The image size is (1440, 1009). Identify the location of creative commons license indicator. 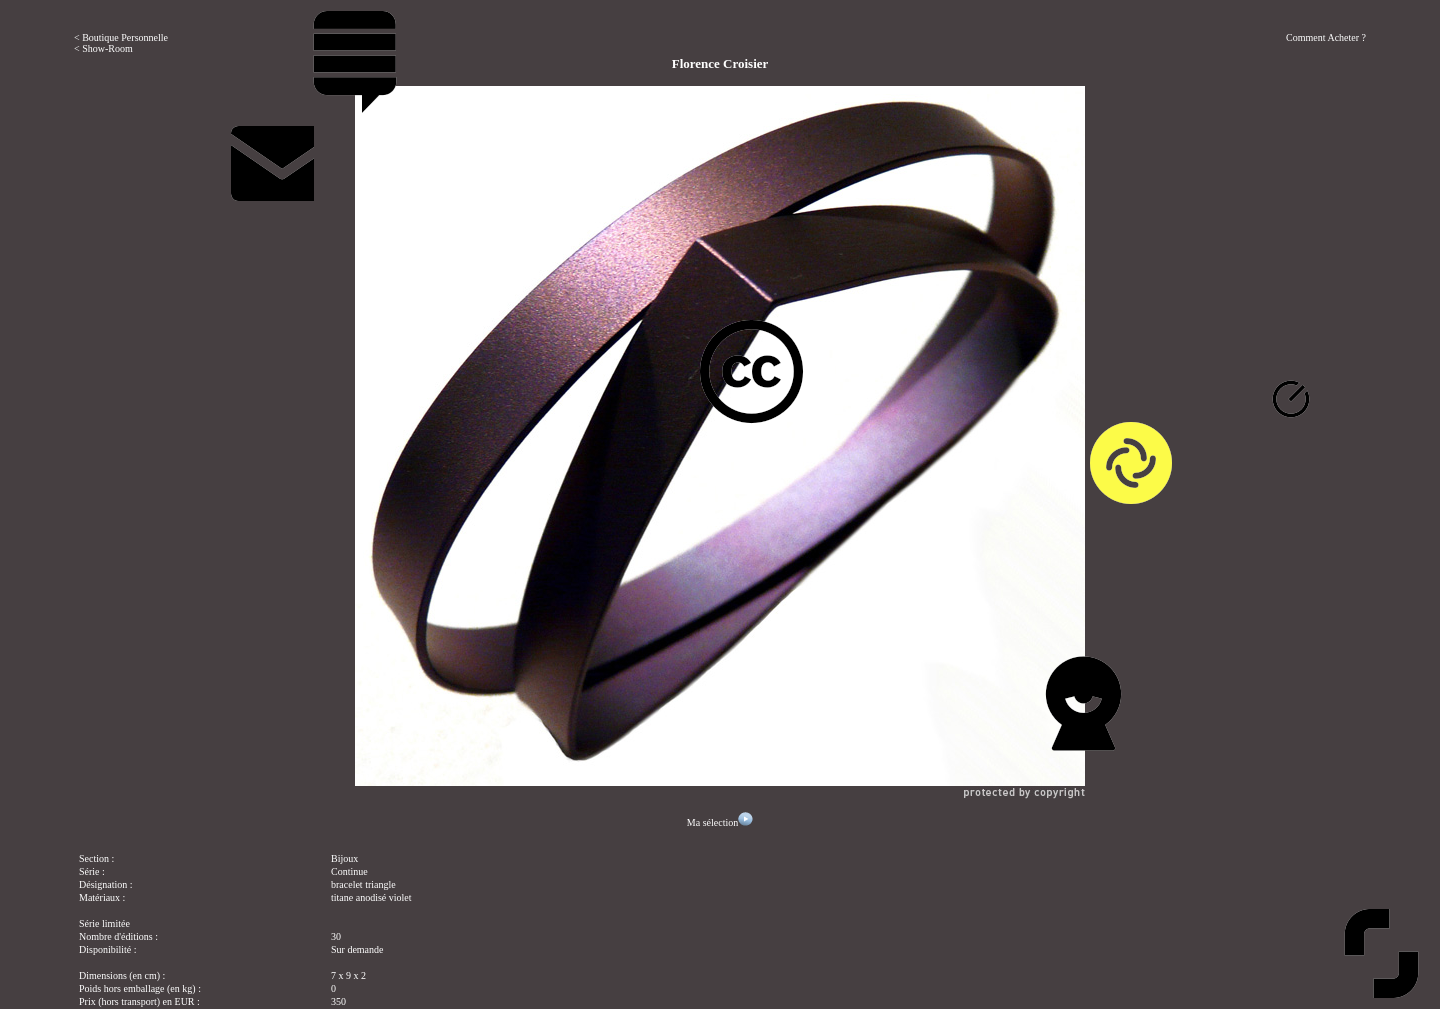
(751, 371).